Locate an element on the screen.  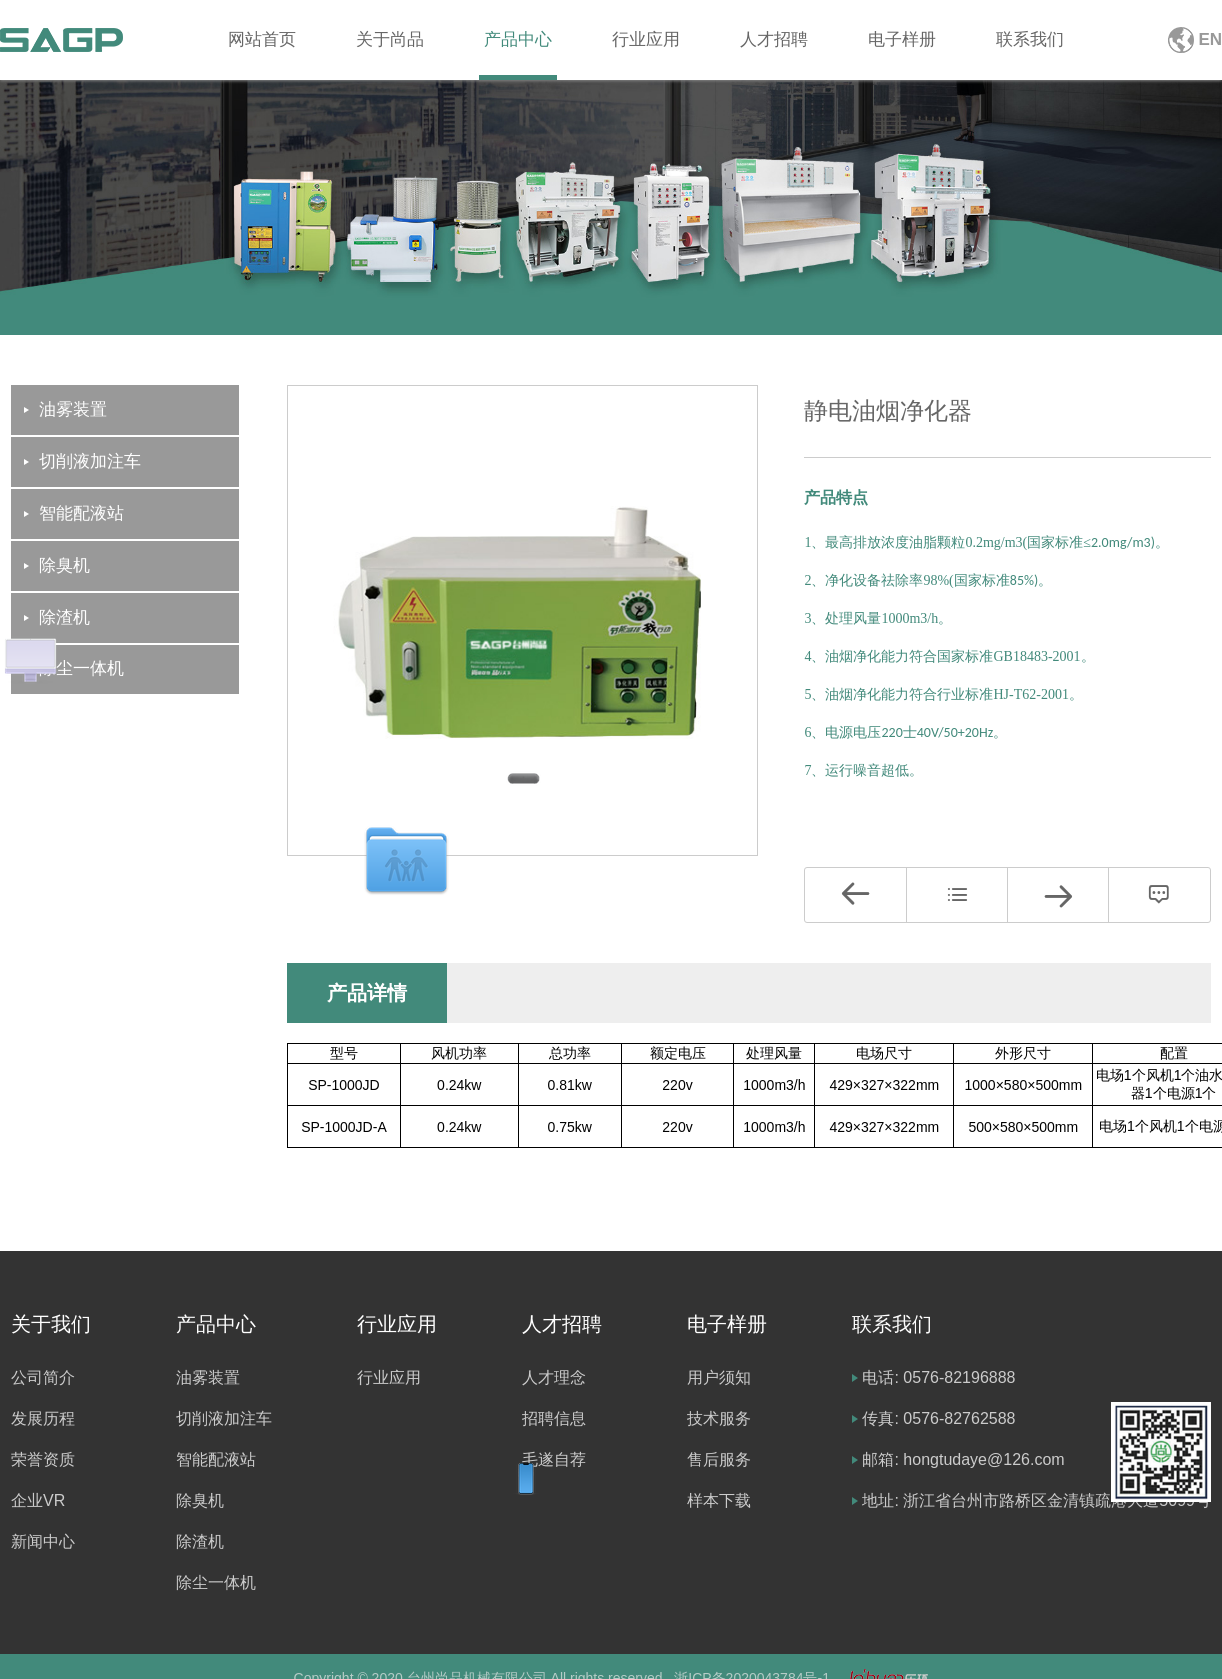
open the family shared folder is located at coordinates (406, 859).